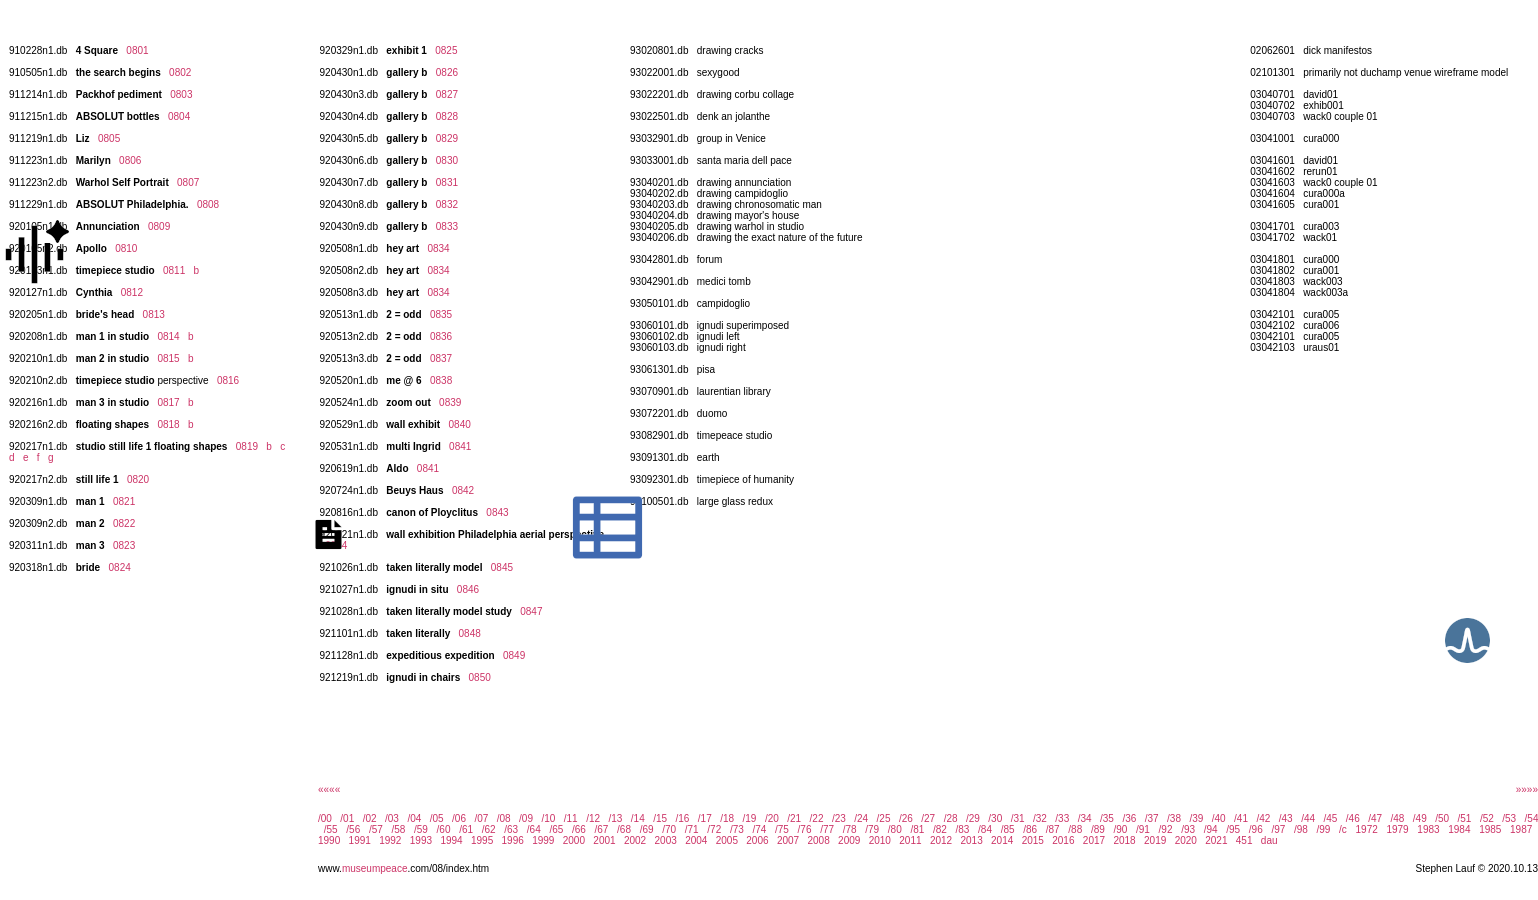 This screenshot has width=1538, height=900. What do you see at coordinates (328, 534) in the screenshot?
I see `view document details` at bounding box center [328, 534].